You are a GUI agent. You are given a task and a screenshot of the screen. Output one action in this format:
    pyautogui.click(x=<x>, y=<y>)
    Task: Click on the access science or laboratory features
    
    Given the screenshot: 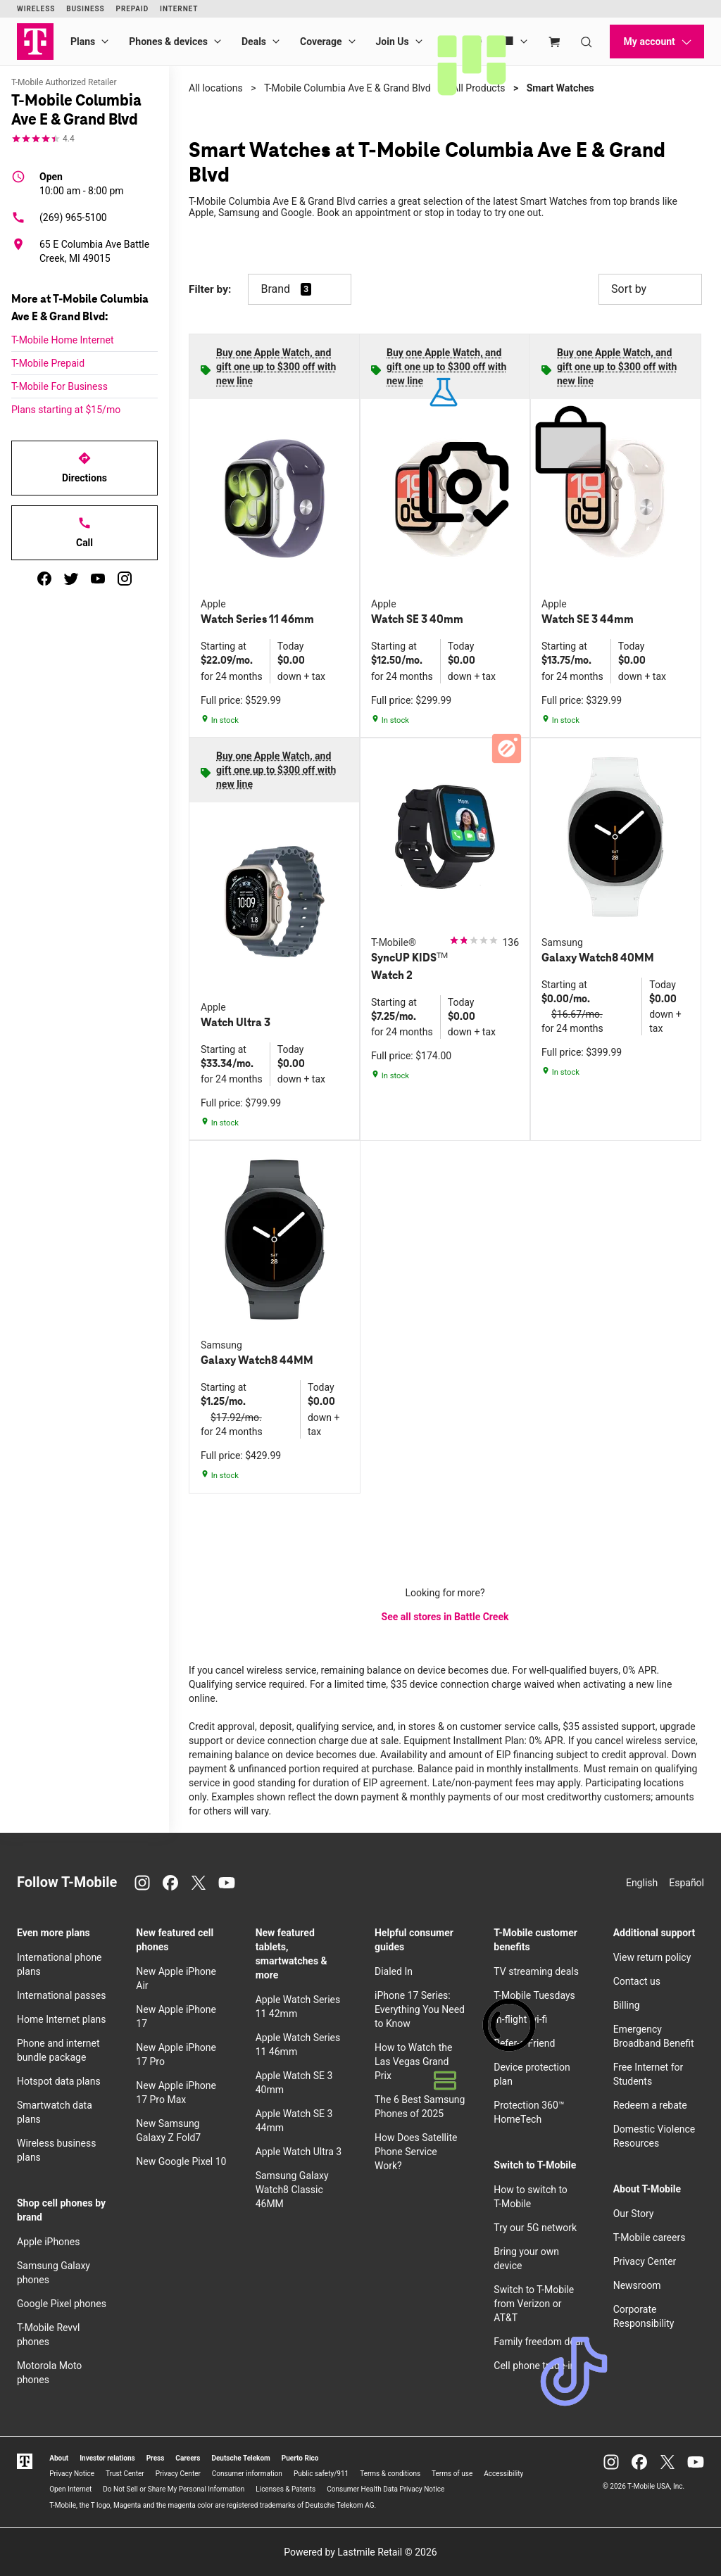 What is the action you would take?
    pyautogui.click(x=444, y=393)
    